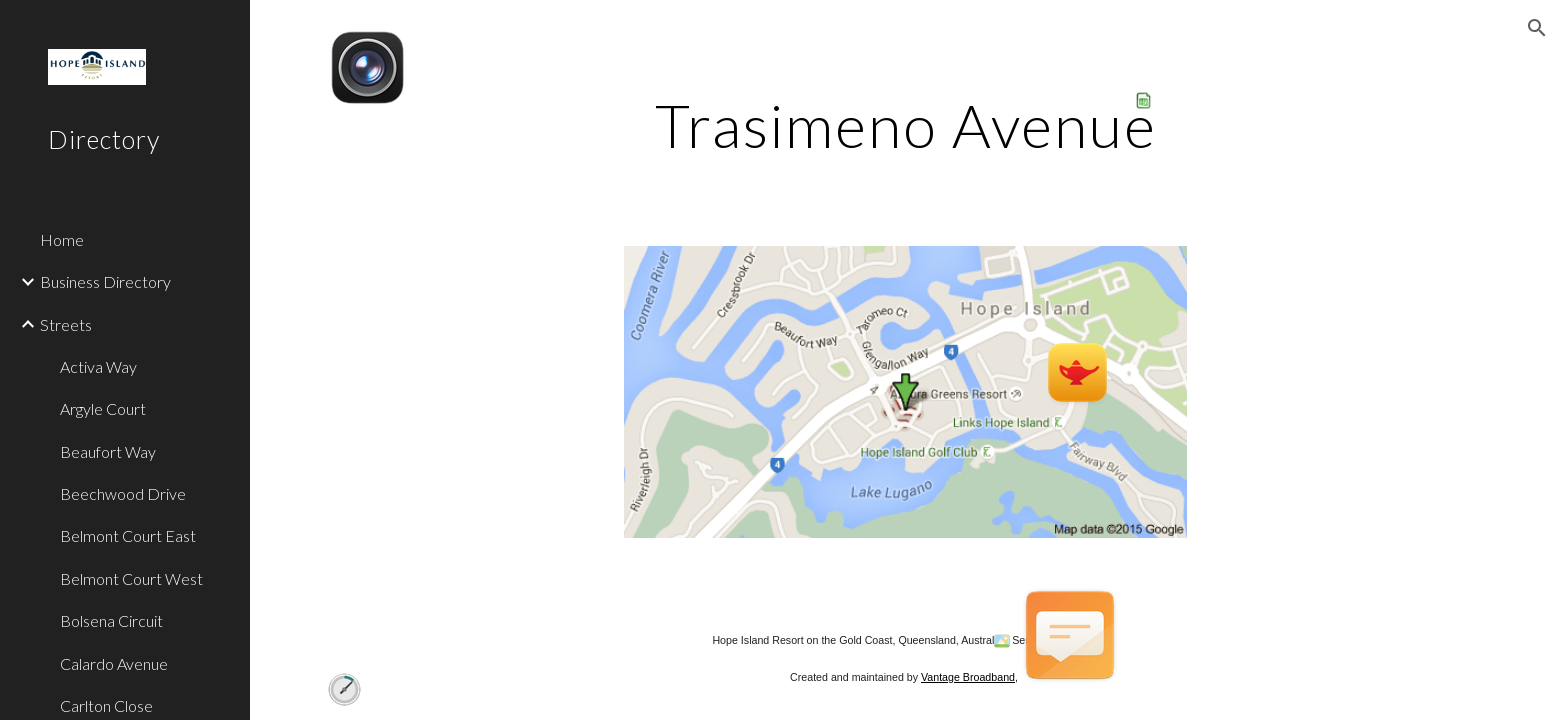  Describe the element at coordinates (367, 67) in the screenshot. I see `open the camera app` at that location.